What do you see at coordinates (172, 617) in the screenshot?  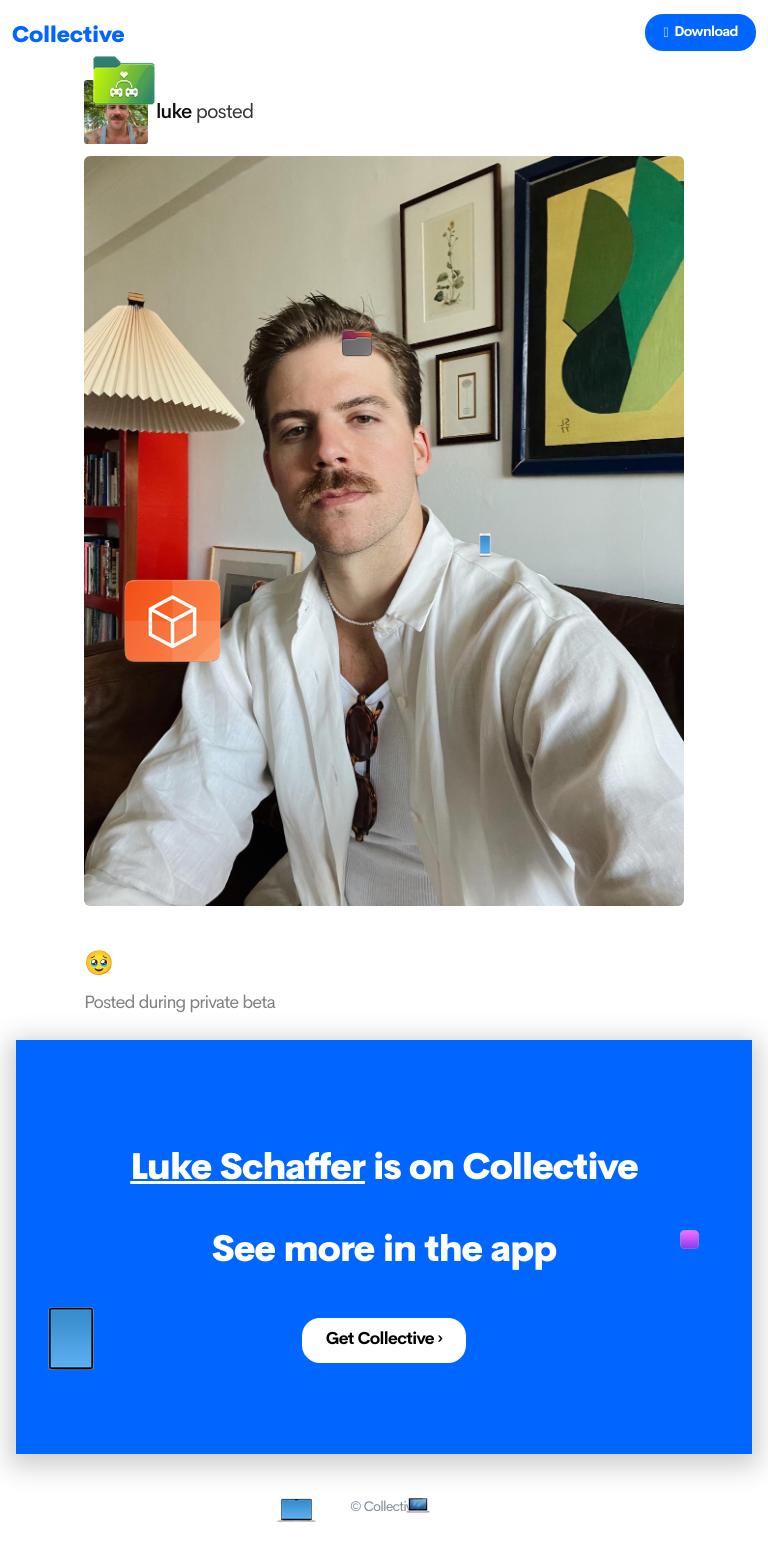 I see `open a Blender 3D project file` at bounding box center [172, 617].